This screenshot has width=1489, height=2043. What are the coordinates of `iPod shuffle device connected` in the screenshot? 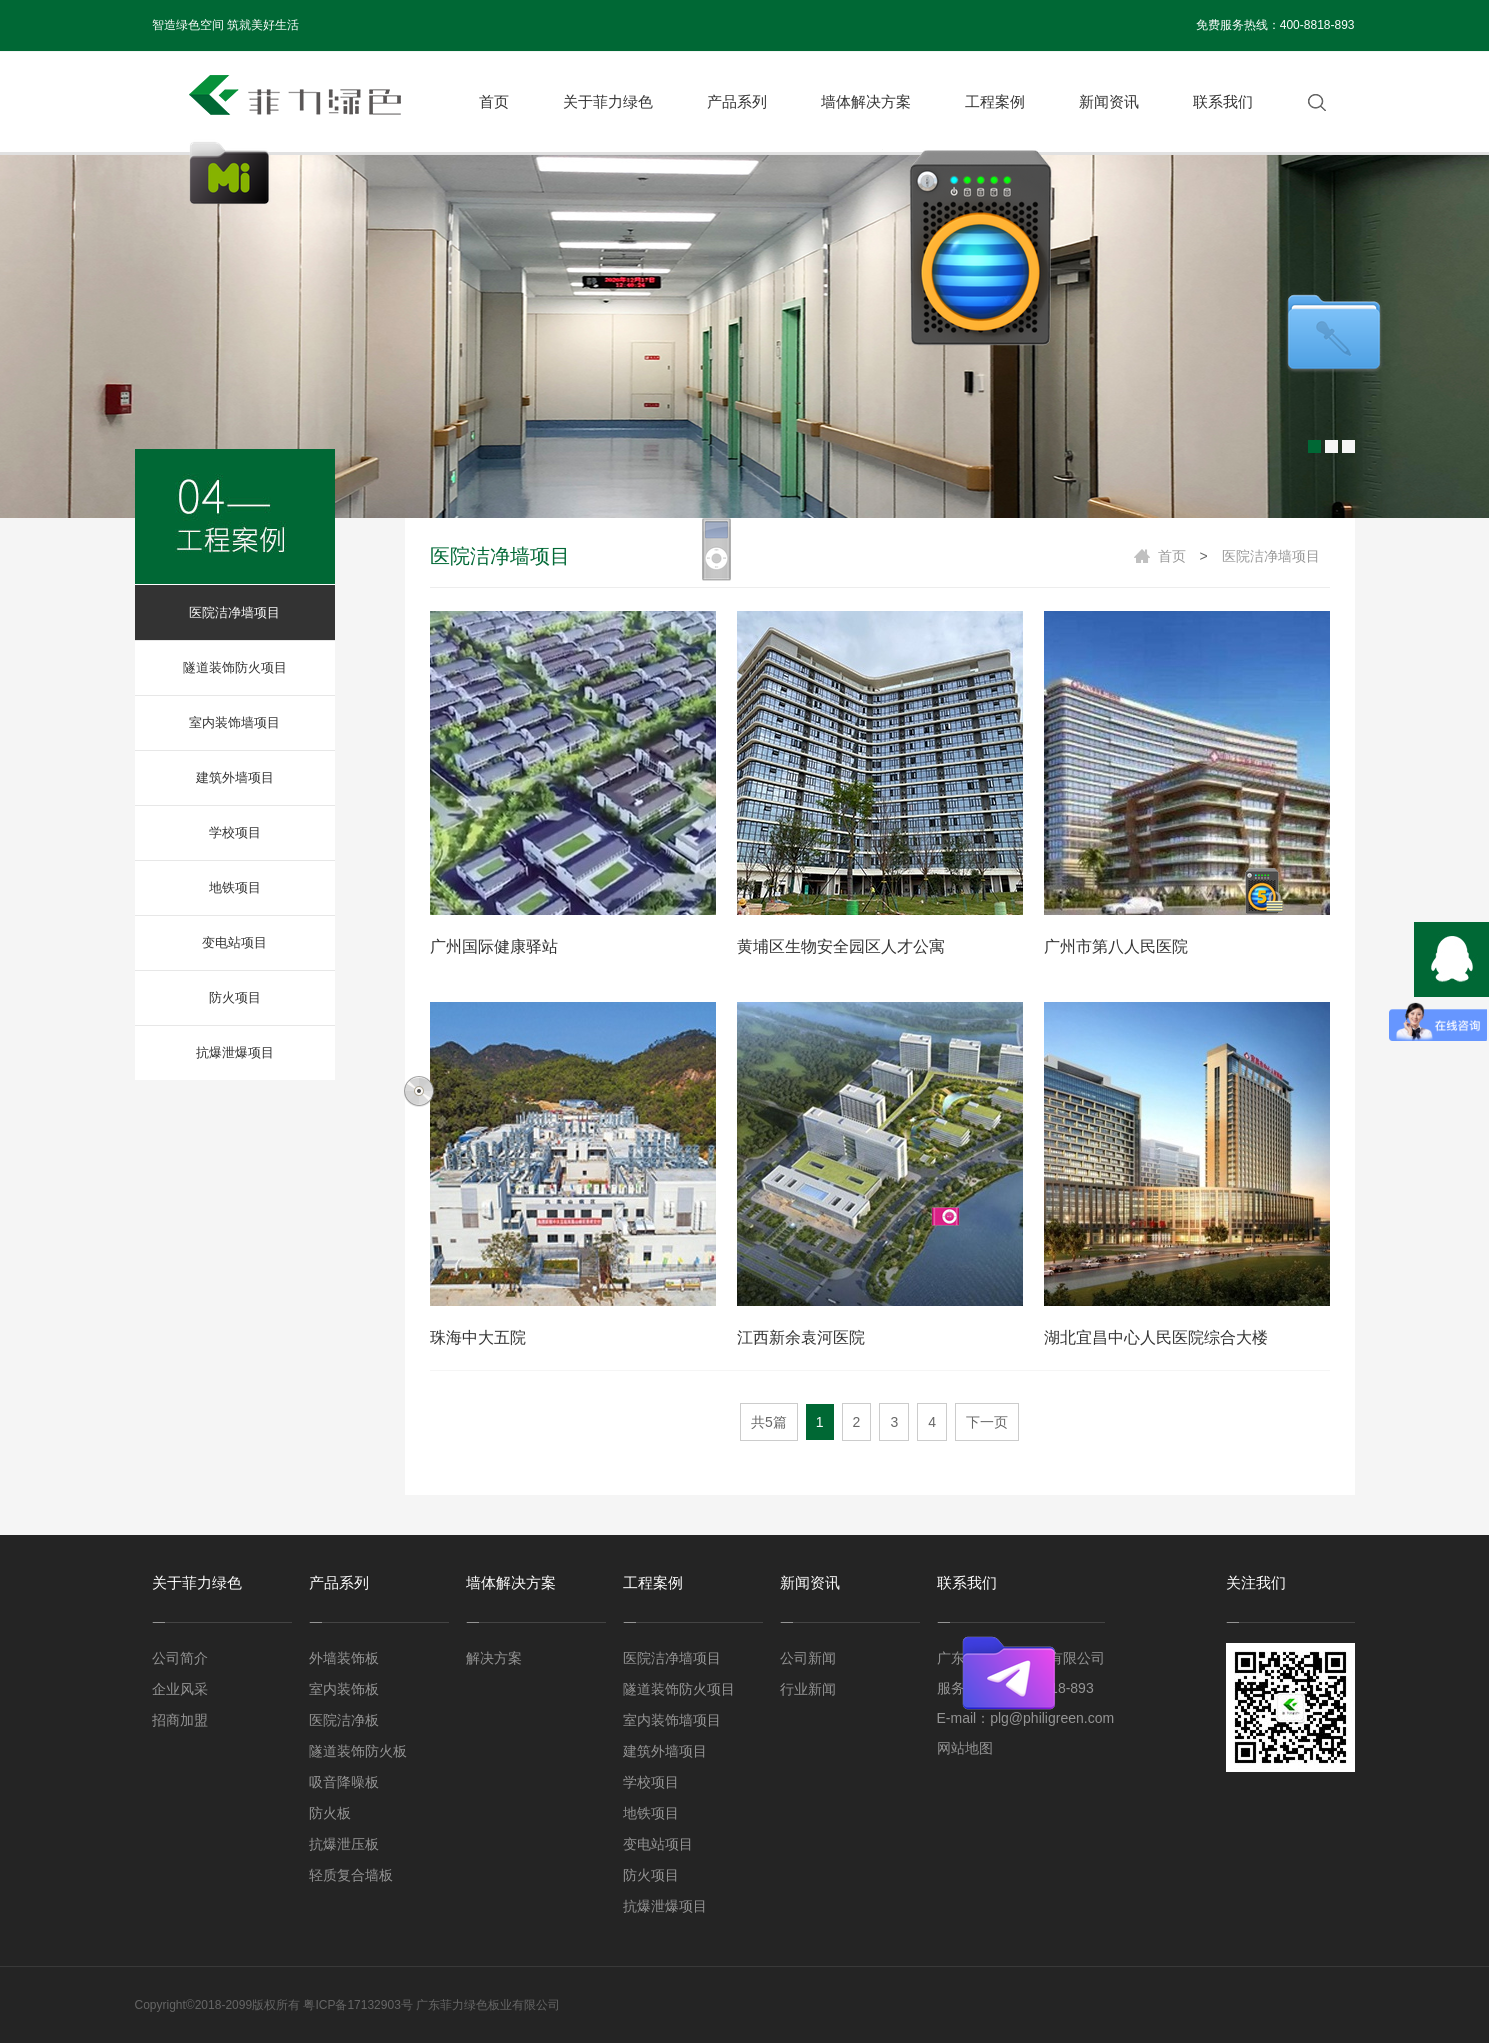 It's located at (945, 1211).